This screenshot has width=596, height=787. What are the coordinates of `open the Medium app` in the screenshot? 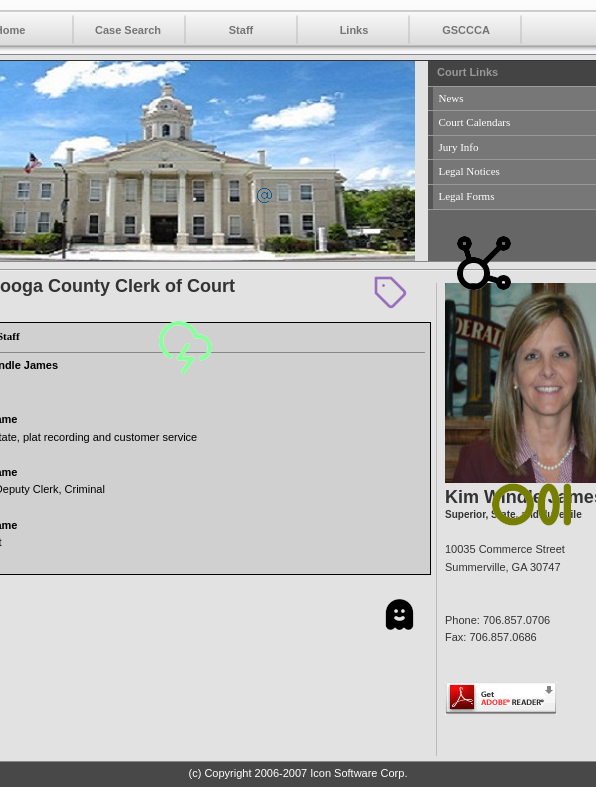 It's located at (531, 504).